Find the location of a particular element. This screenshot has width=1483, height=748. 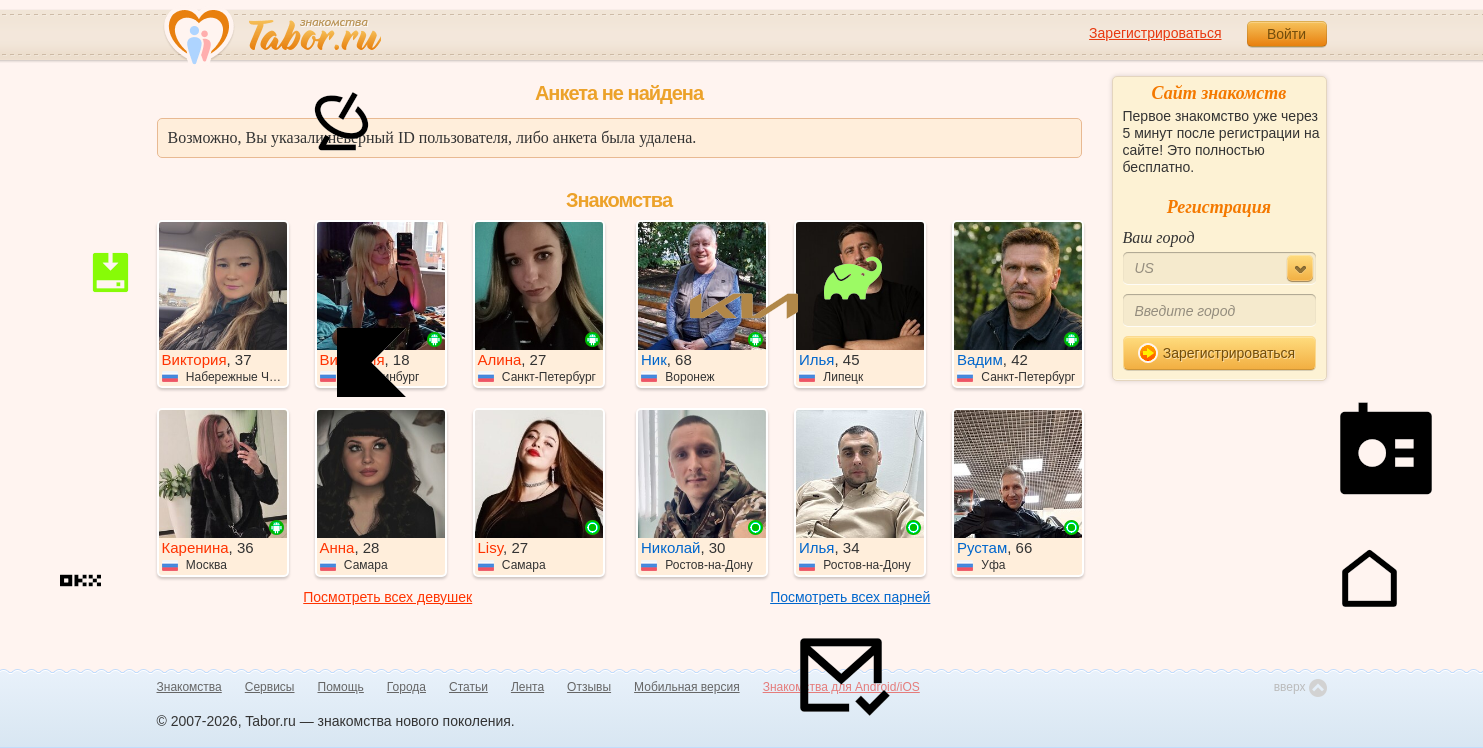

install an app or software is located at coordinates (110, 272).